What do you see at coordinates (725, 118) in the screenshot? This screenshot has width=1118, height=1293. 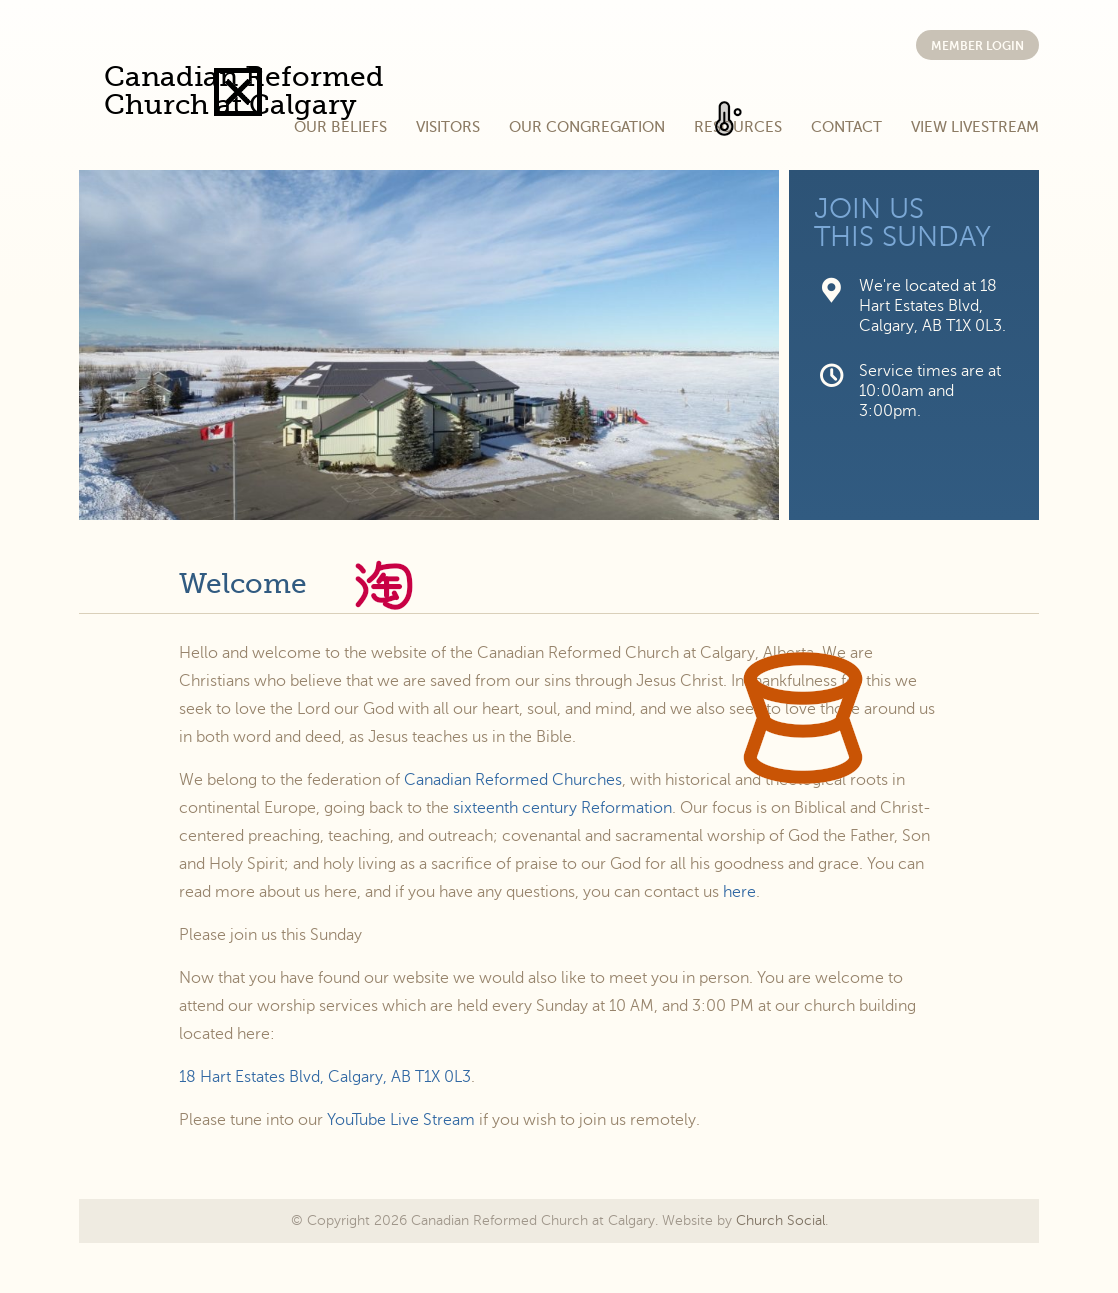 I see `view current temperature` at bounding box center [725, 118].